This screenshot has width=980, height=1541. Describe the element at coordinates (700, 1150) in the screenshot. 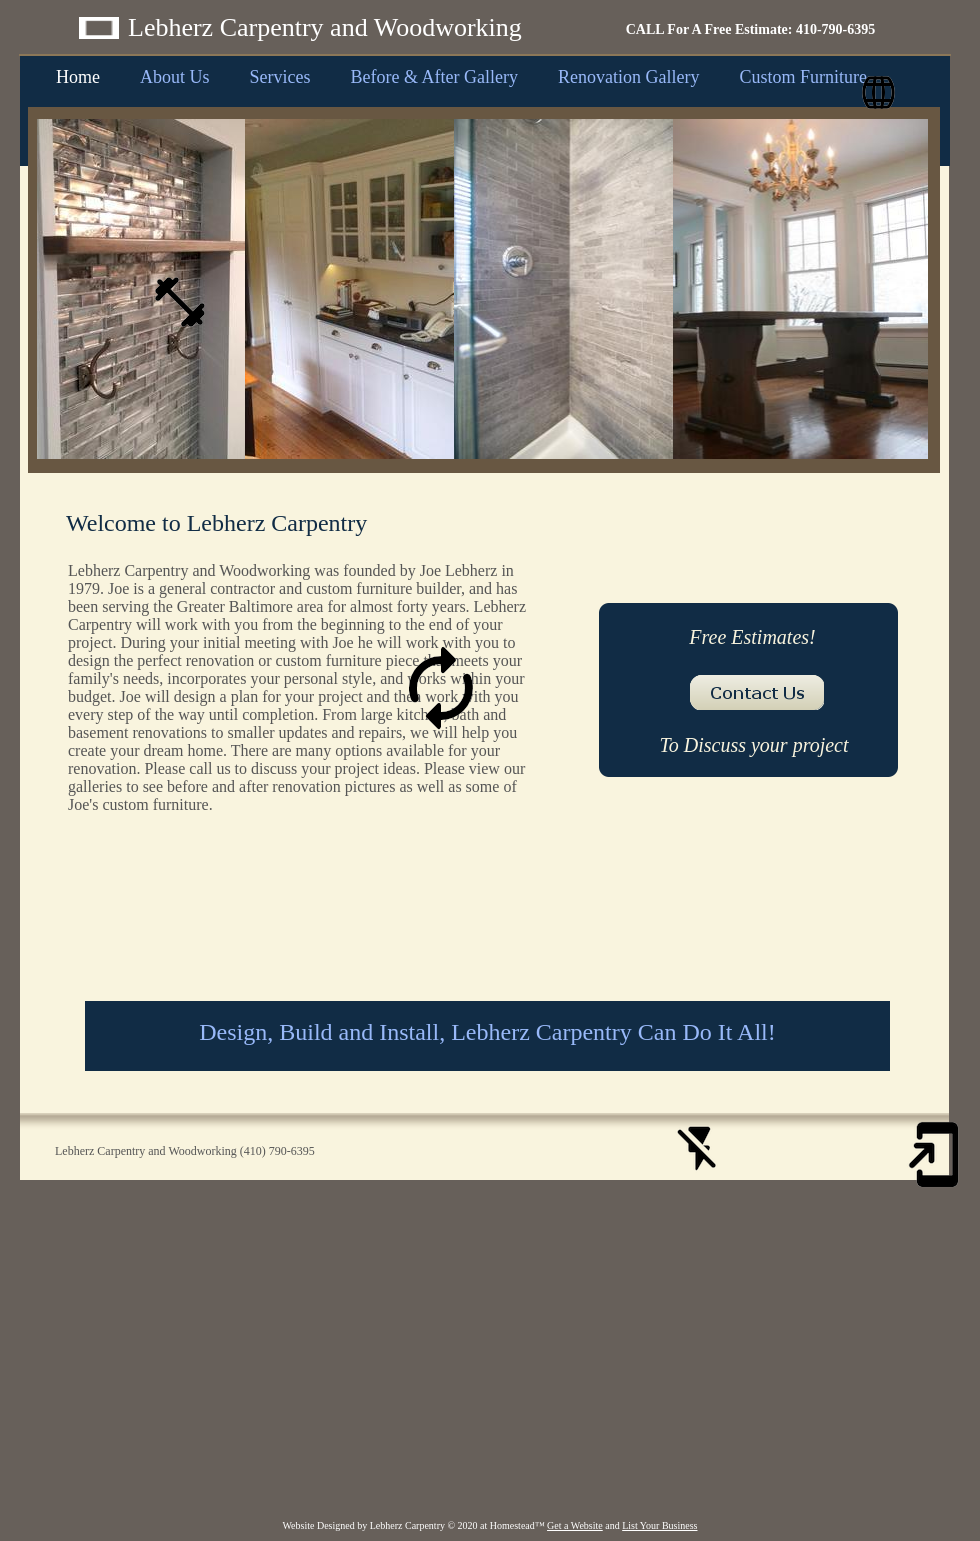

I see `disable camera flash` at that location.